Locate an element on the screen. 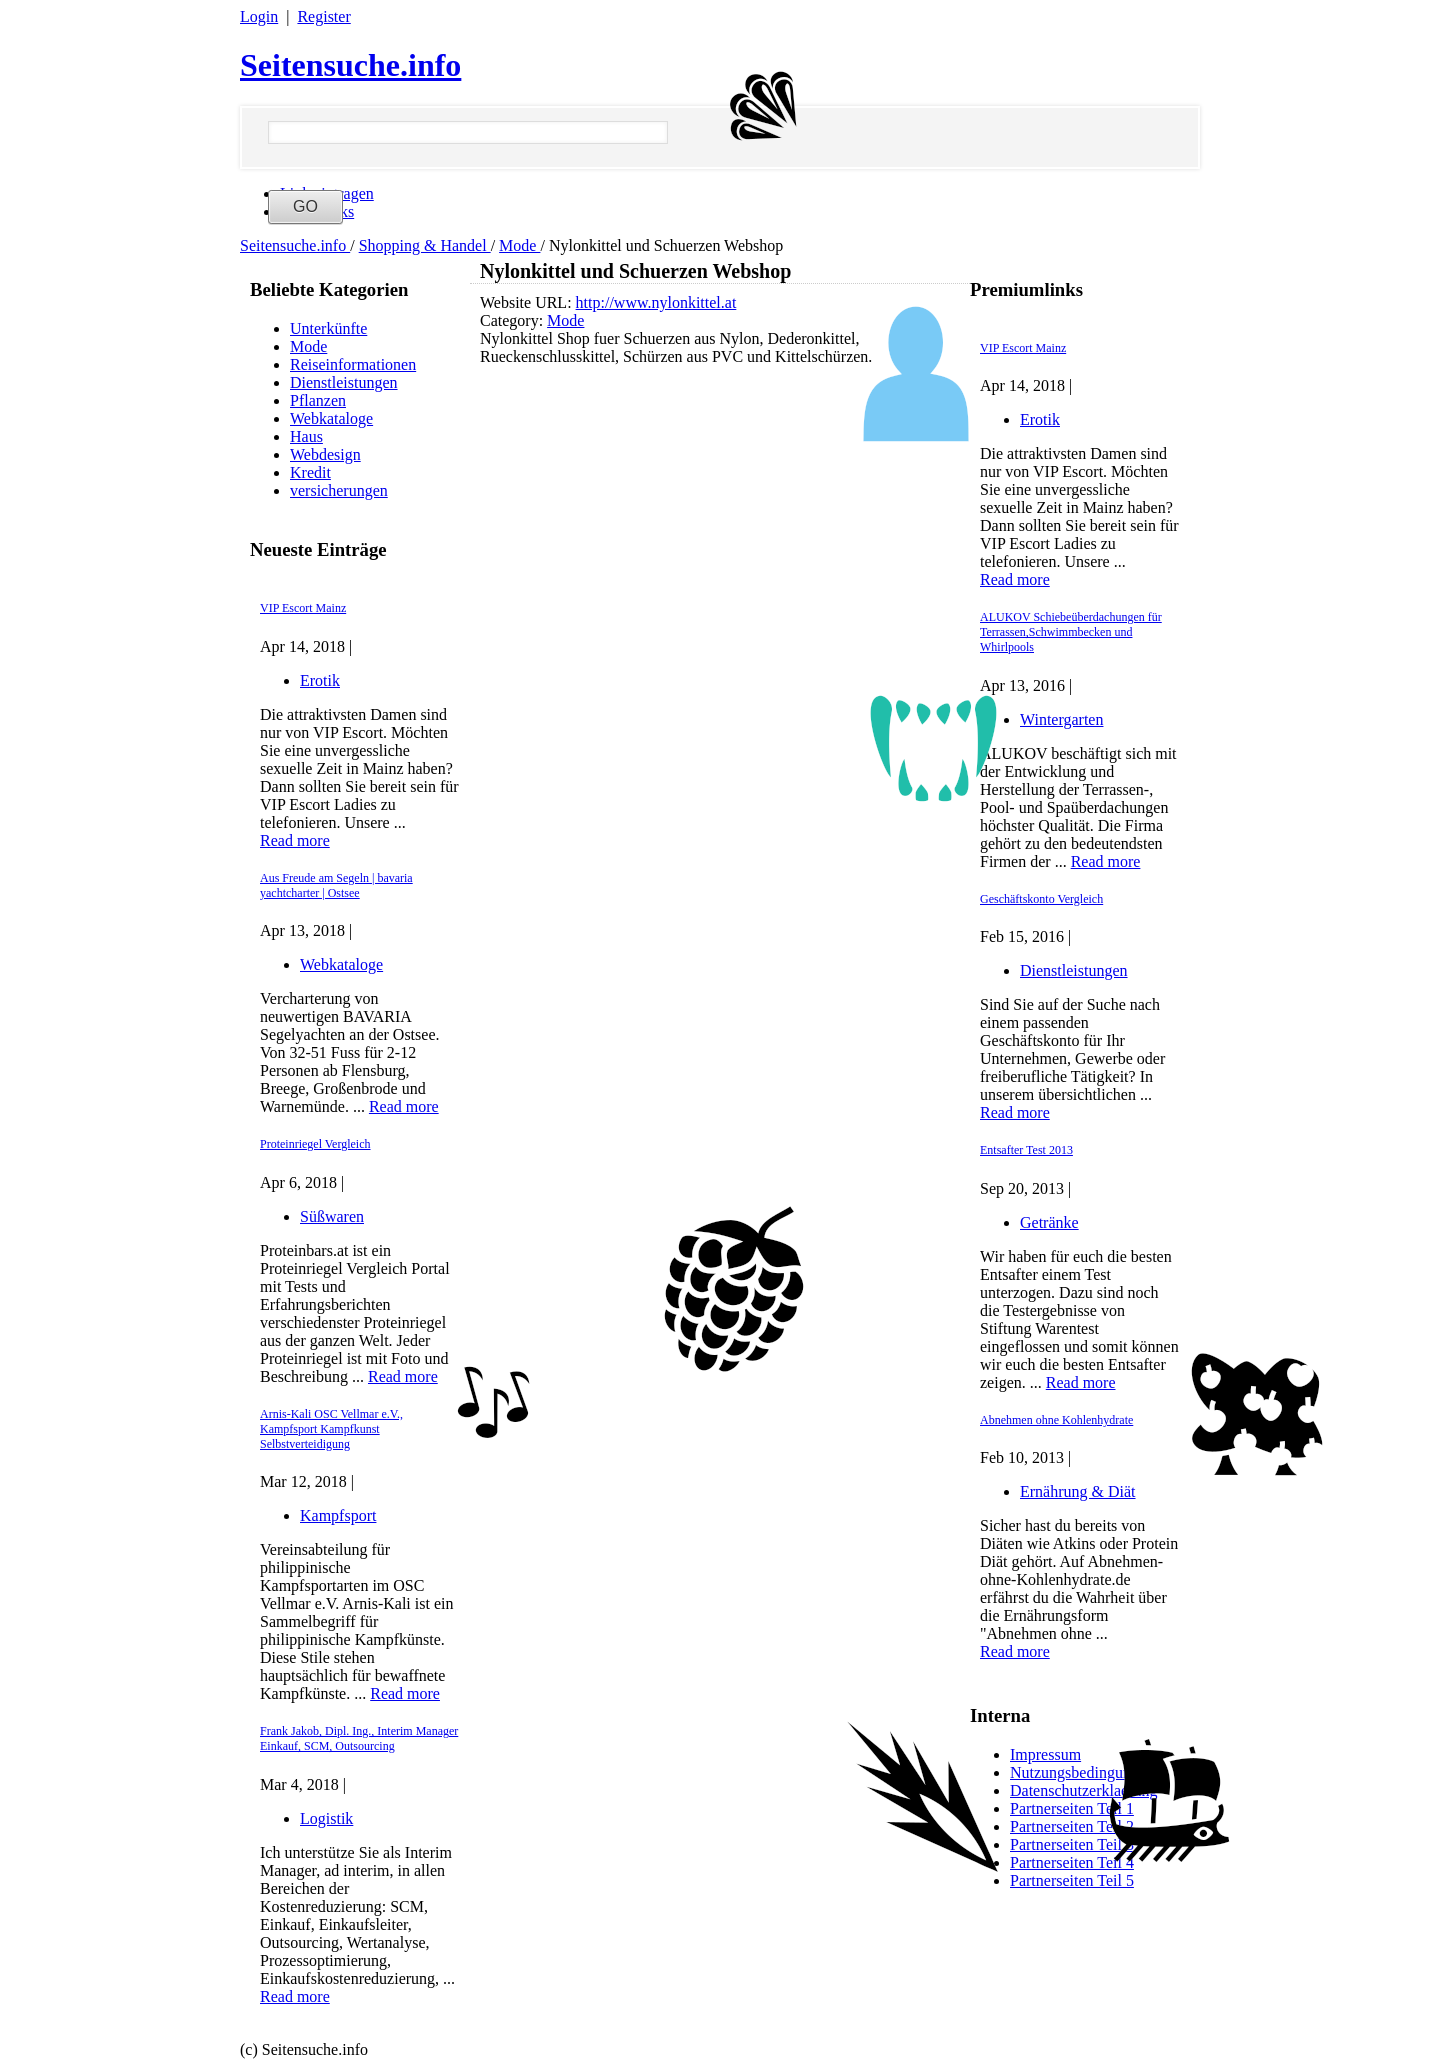 The height and width of the screenshot is (2067, 1440). access music or audio player is located at coordinates (493, 1402).